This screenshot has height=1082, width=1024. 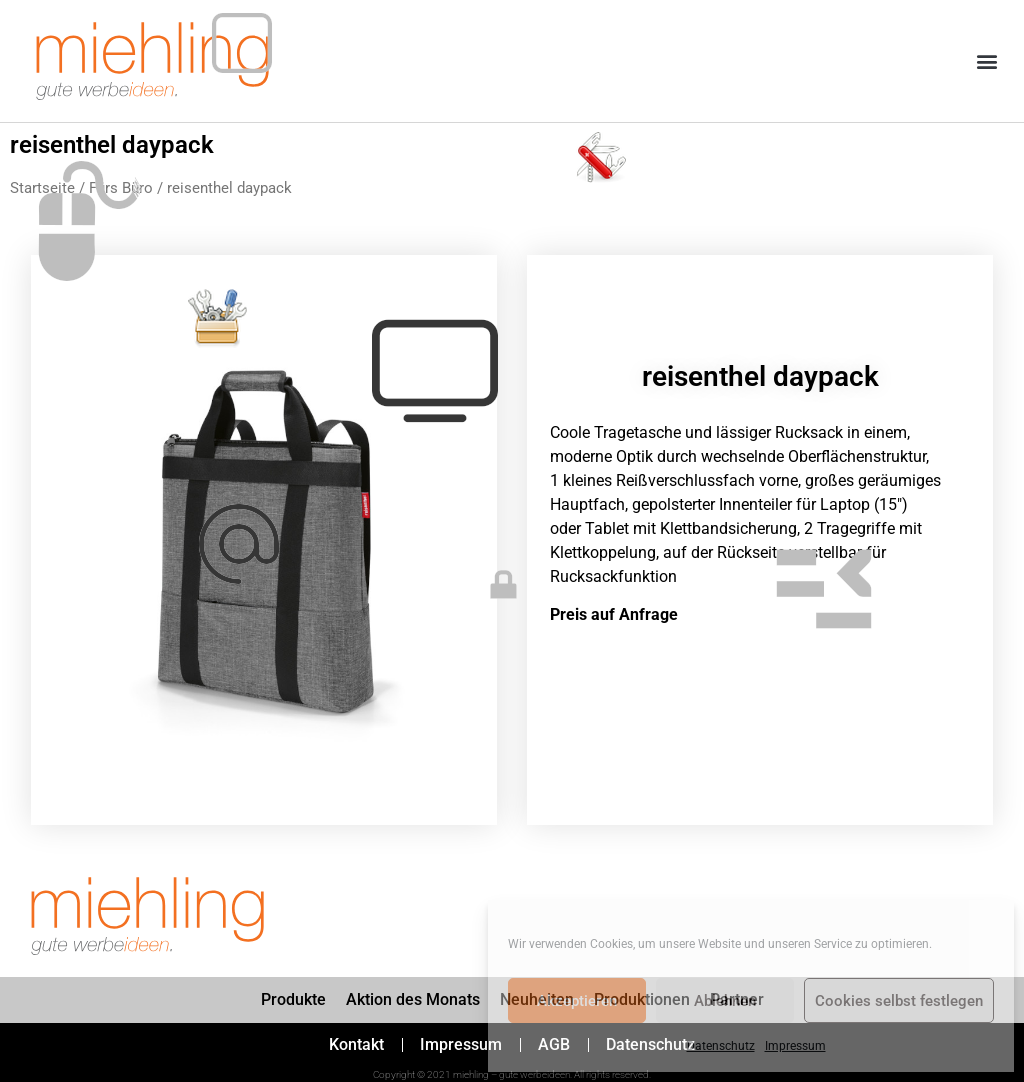 What do you see at coordinates (503, 585) in the screenshot?
I see `indicates content is locked or protected from editing` at bounding box center [503, 585].